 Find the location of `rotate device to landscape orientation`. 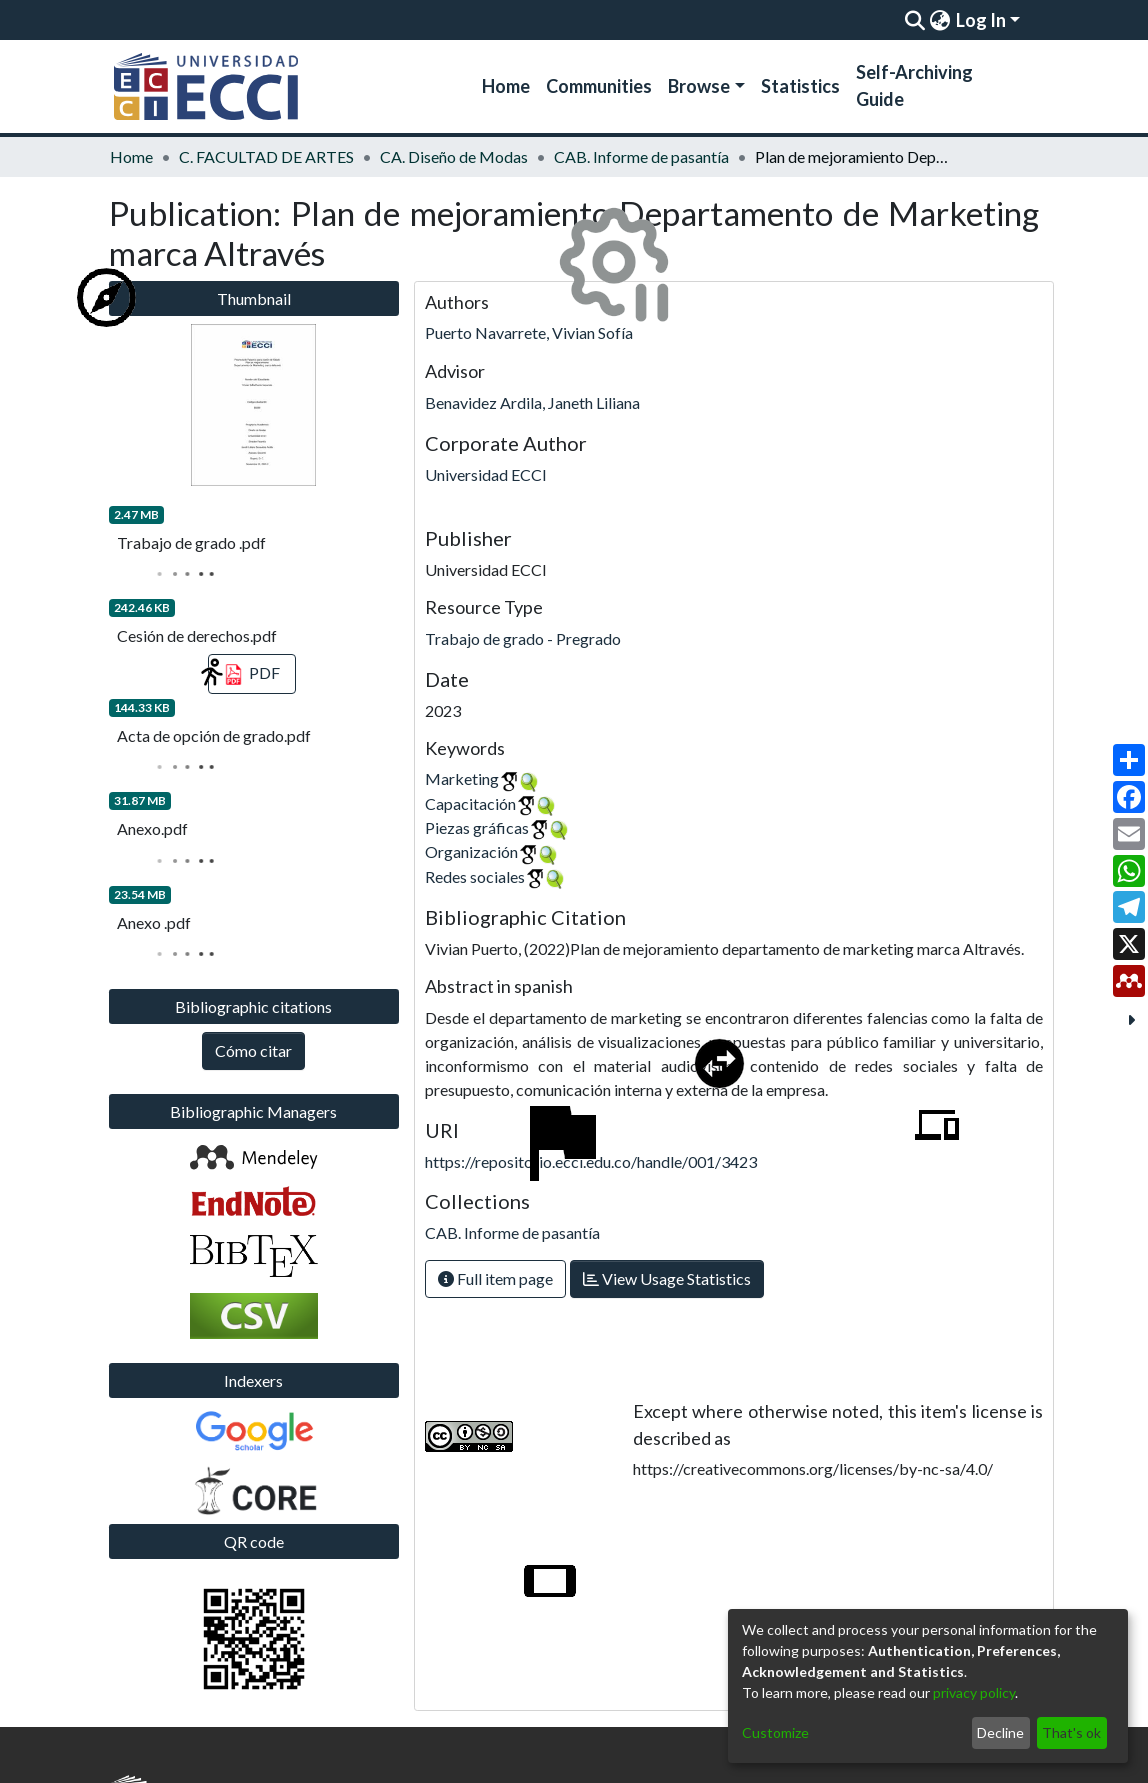

rotate device to landscape orientation is located at coordinates (550, 1581).